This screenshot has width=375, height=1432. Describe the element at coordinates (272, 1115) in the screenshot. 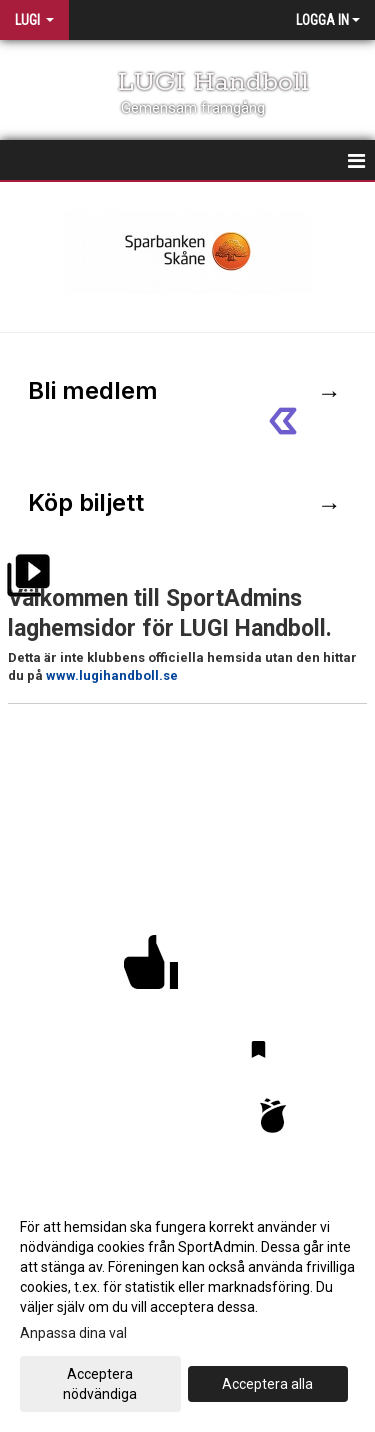

I see `access floral or garden-related features` at that location.